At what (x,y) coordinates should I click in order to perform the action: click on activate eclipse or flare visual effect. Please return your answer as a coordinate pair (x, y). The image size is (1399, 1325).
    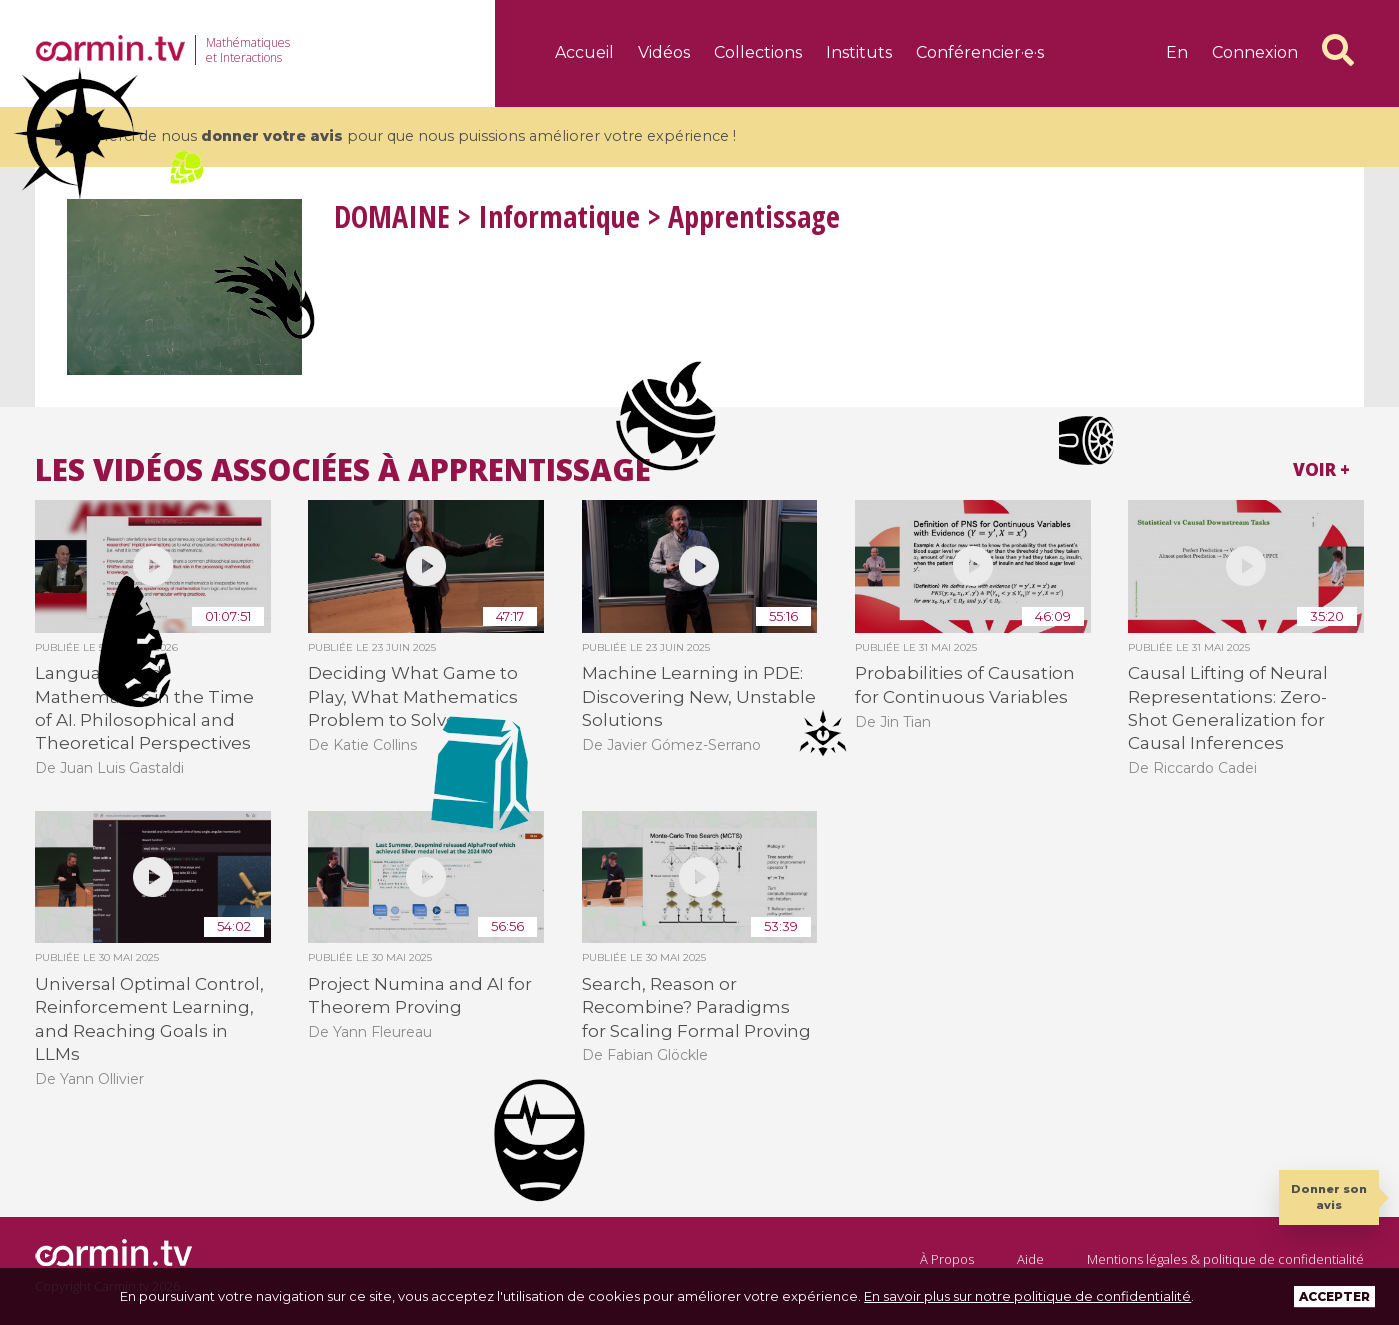
    Looking at the image, I should click on (80, 131).